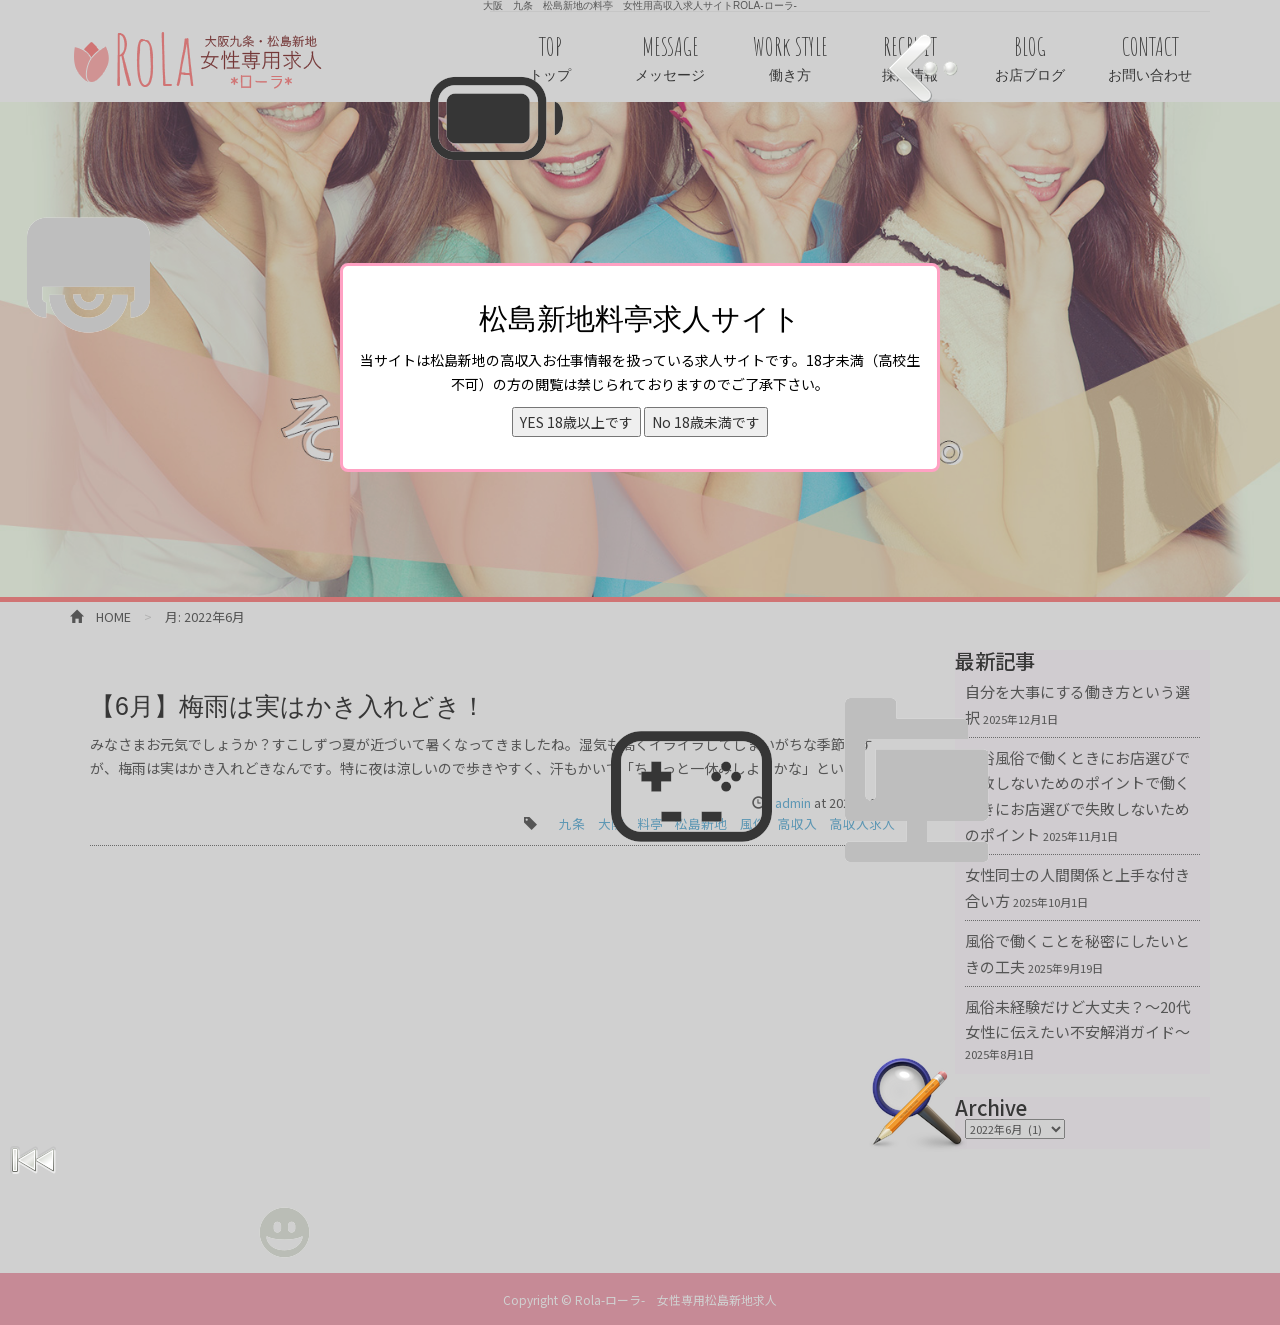 The width and height of the screenshot is (1280, 1325). I want to click on connect a game controller, so click(691, 791).